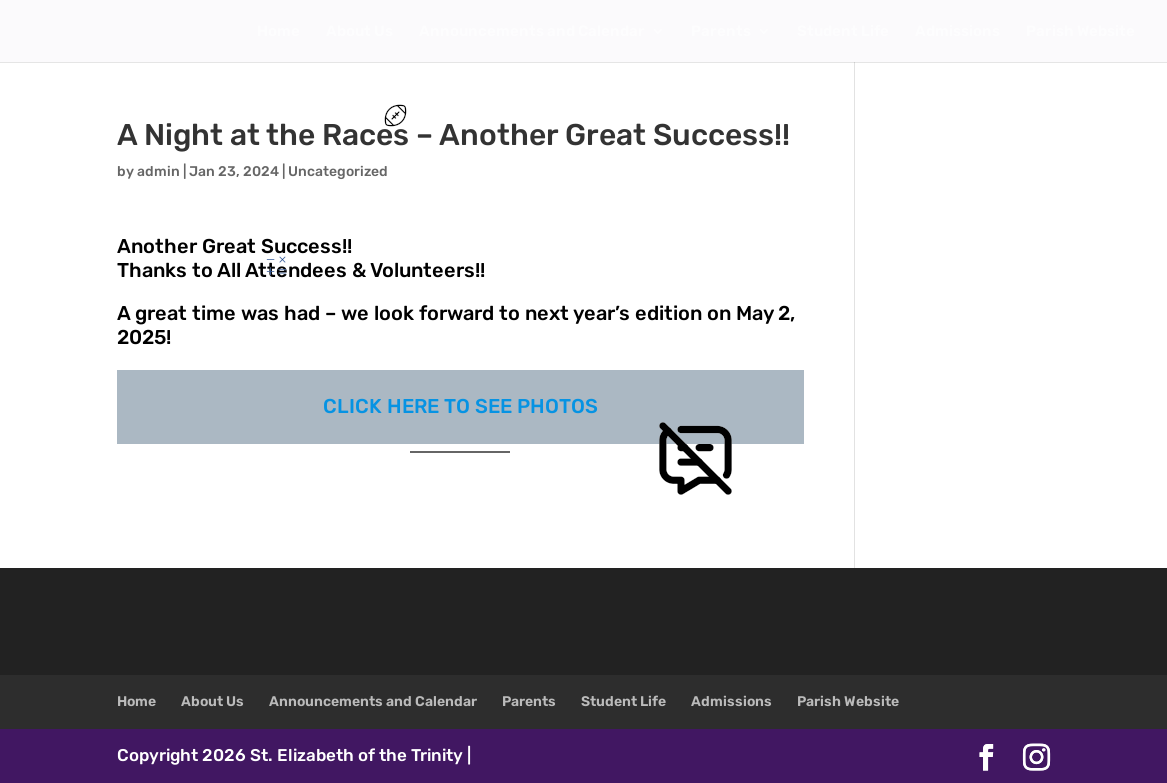 The image size is (1167, 783). What do you see at coordinates (395, 115) in the screenshot?
I see `access sports scores and updates` at bounding box center [395, 115].